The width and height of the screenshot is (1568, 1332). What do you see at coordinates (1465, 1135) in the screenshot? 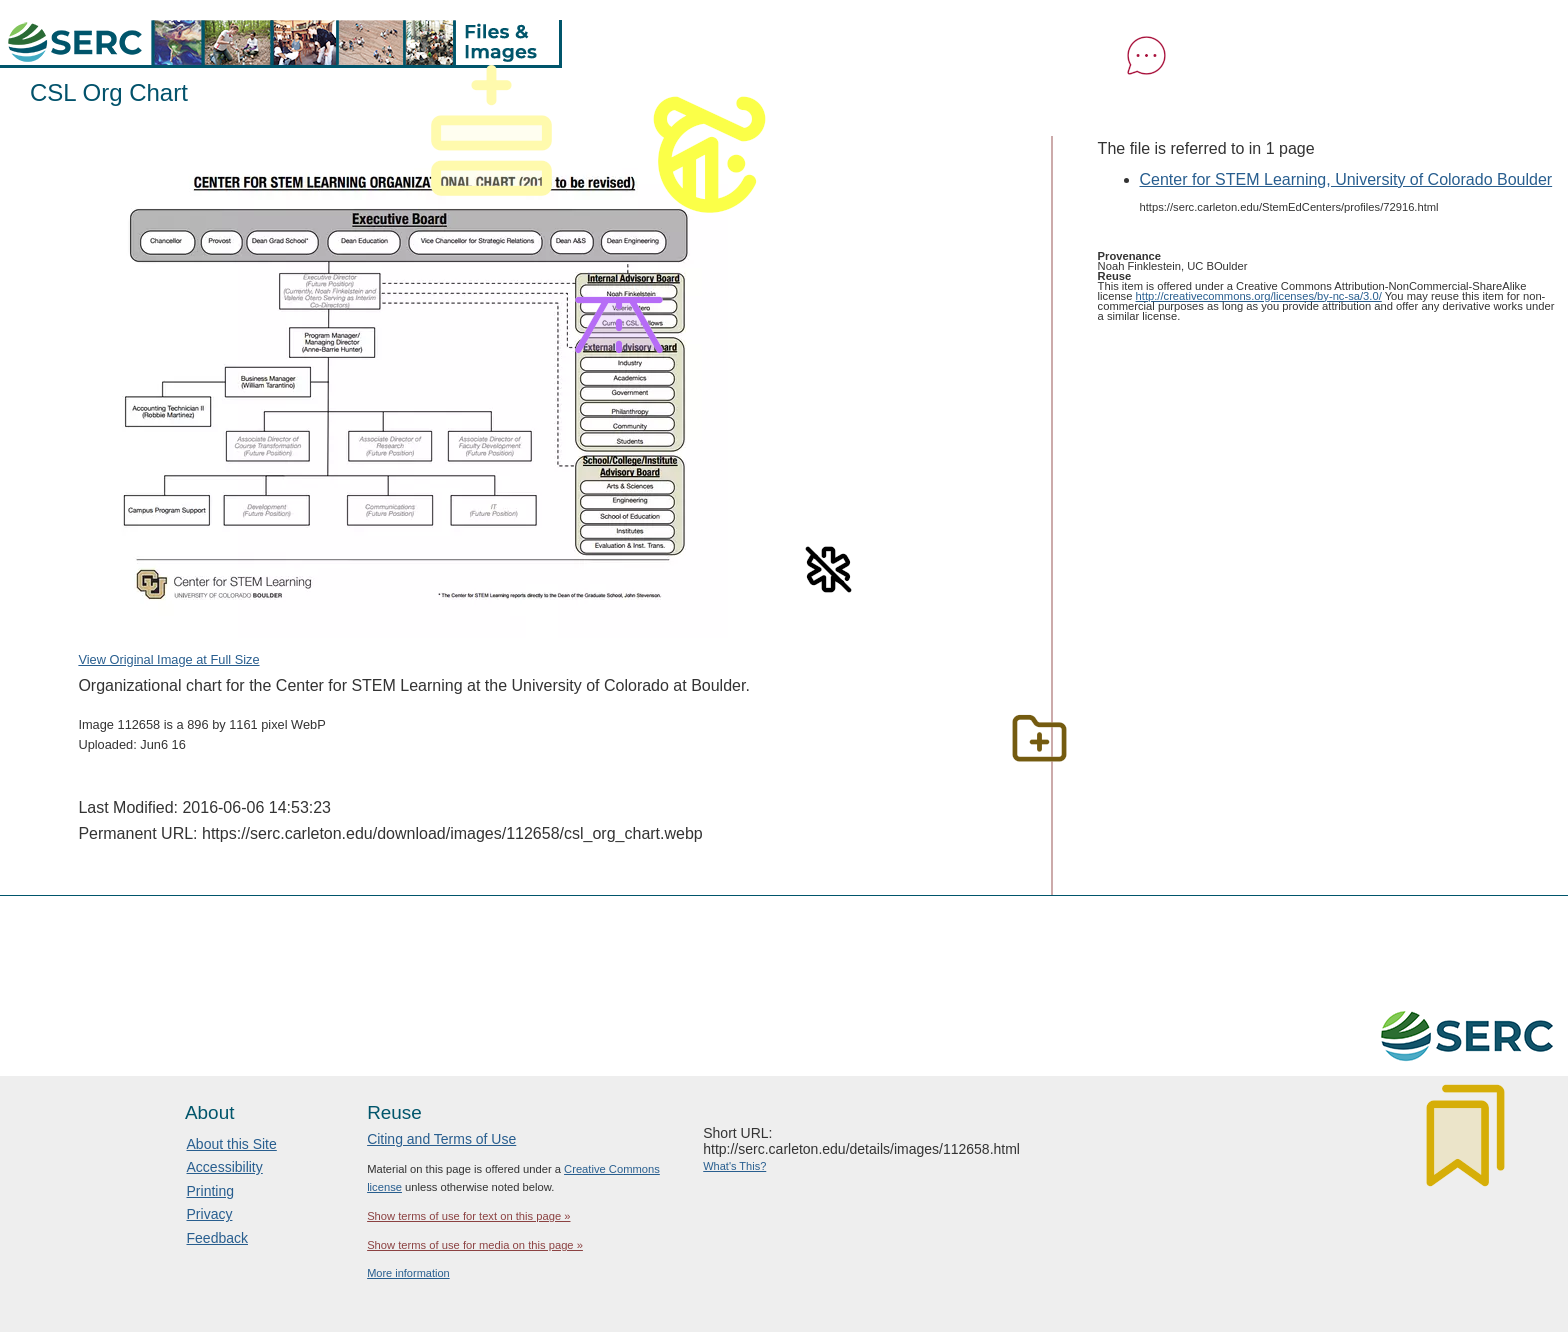
I see `view your saved bookmarks` at bounding box center [1465, 1135].